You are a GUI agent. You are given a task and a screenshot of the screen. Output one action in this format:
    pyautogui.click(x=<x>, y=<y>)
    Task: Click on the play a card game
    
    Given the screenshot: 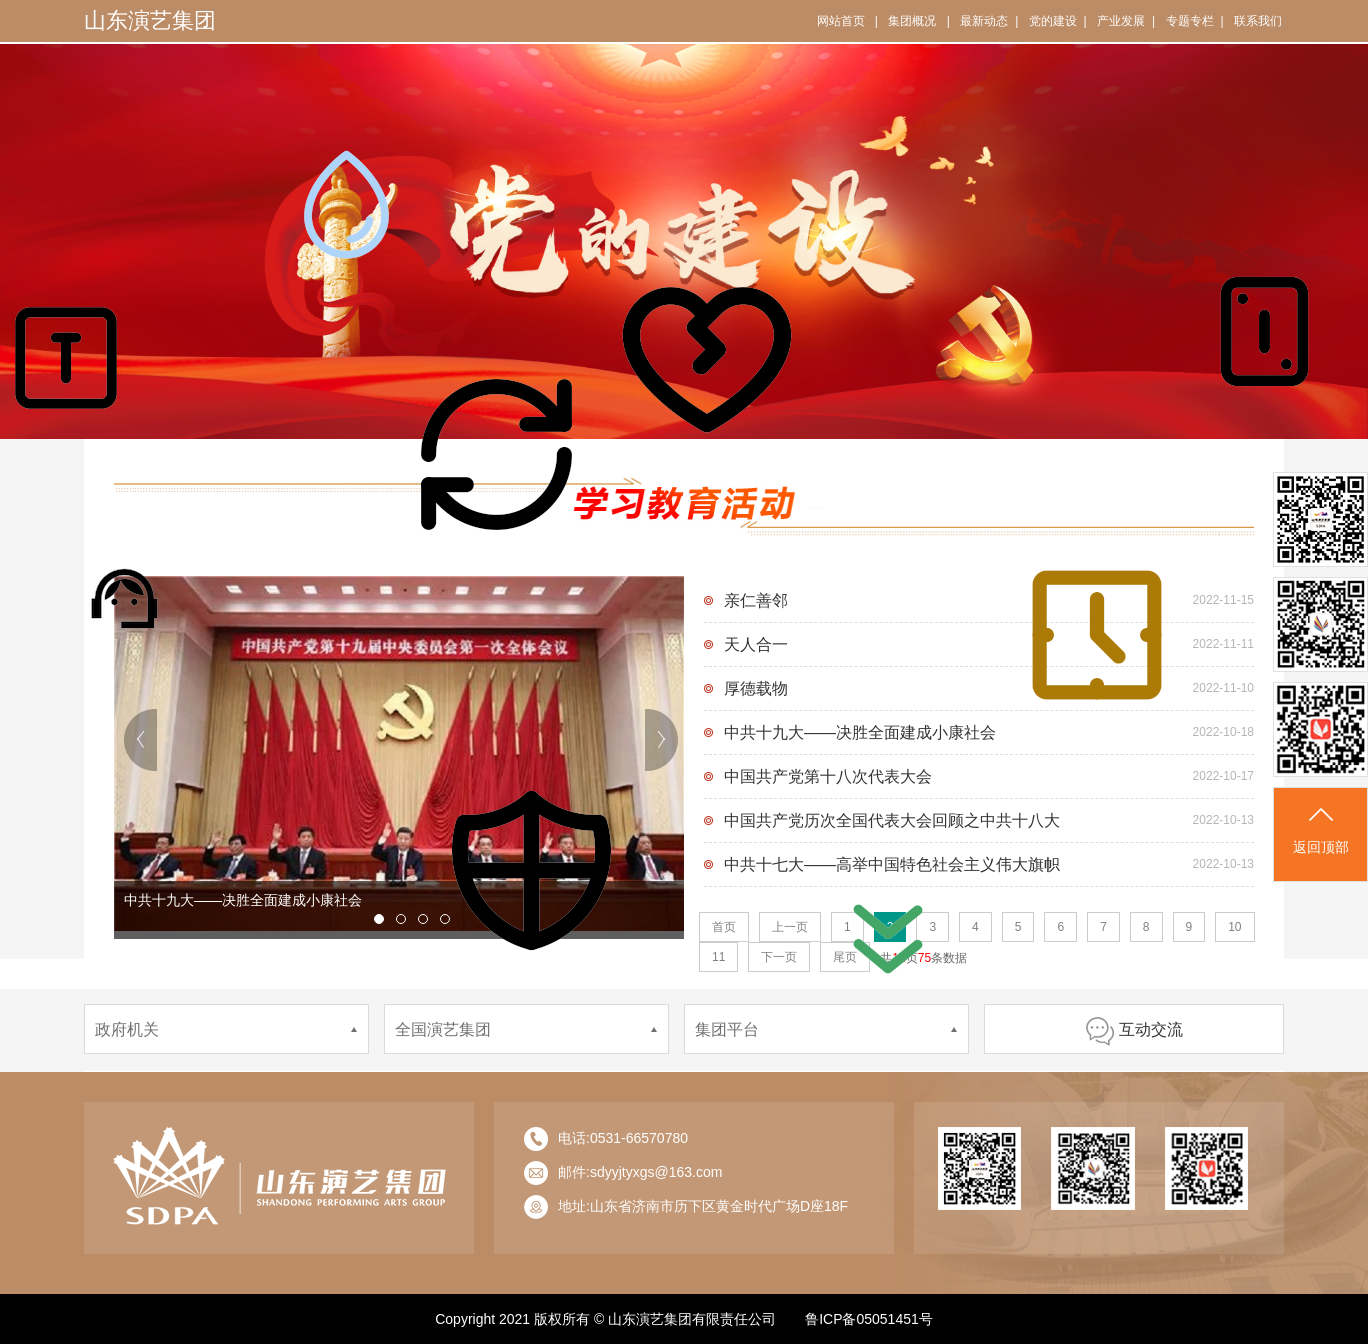 What is the action you would take?
    pyautogui.click(x=1264, y=331)
    